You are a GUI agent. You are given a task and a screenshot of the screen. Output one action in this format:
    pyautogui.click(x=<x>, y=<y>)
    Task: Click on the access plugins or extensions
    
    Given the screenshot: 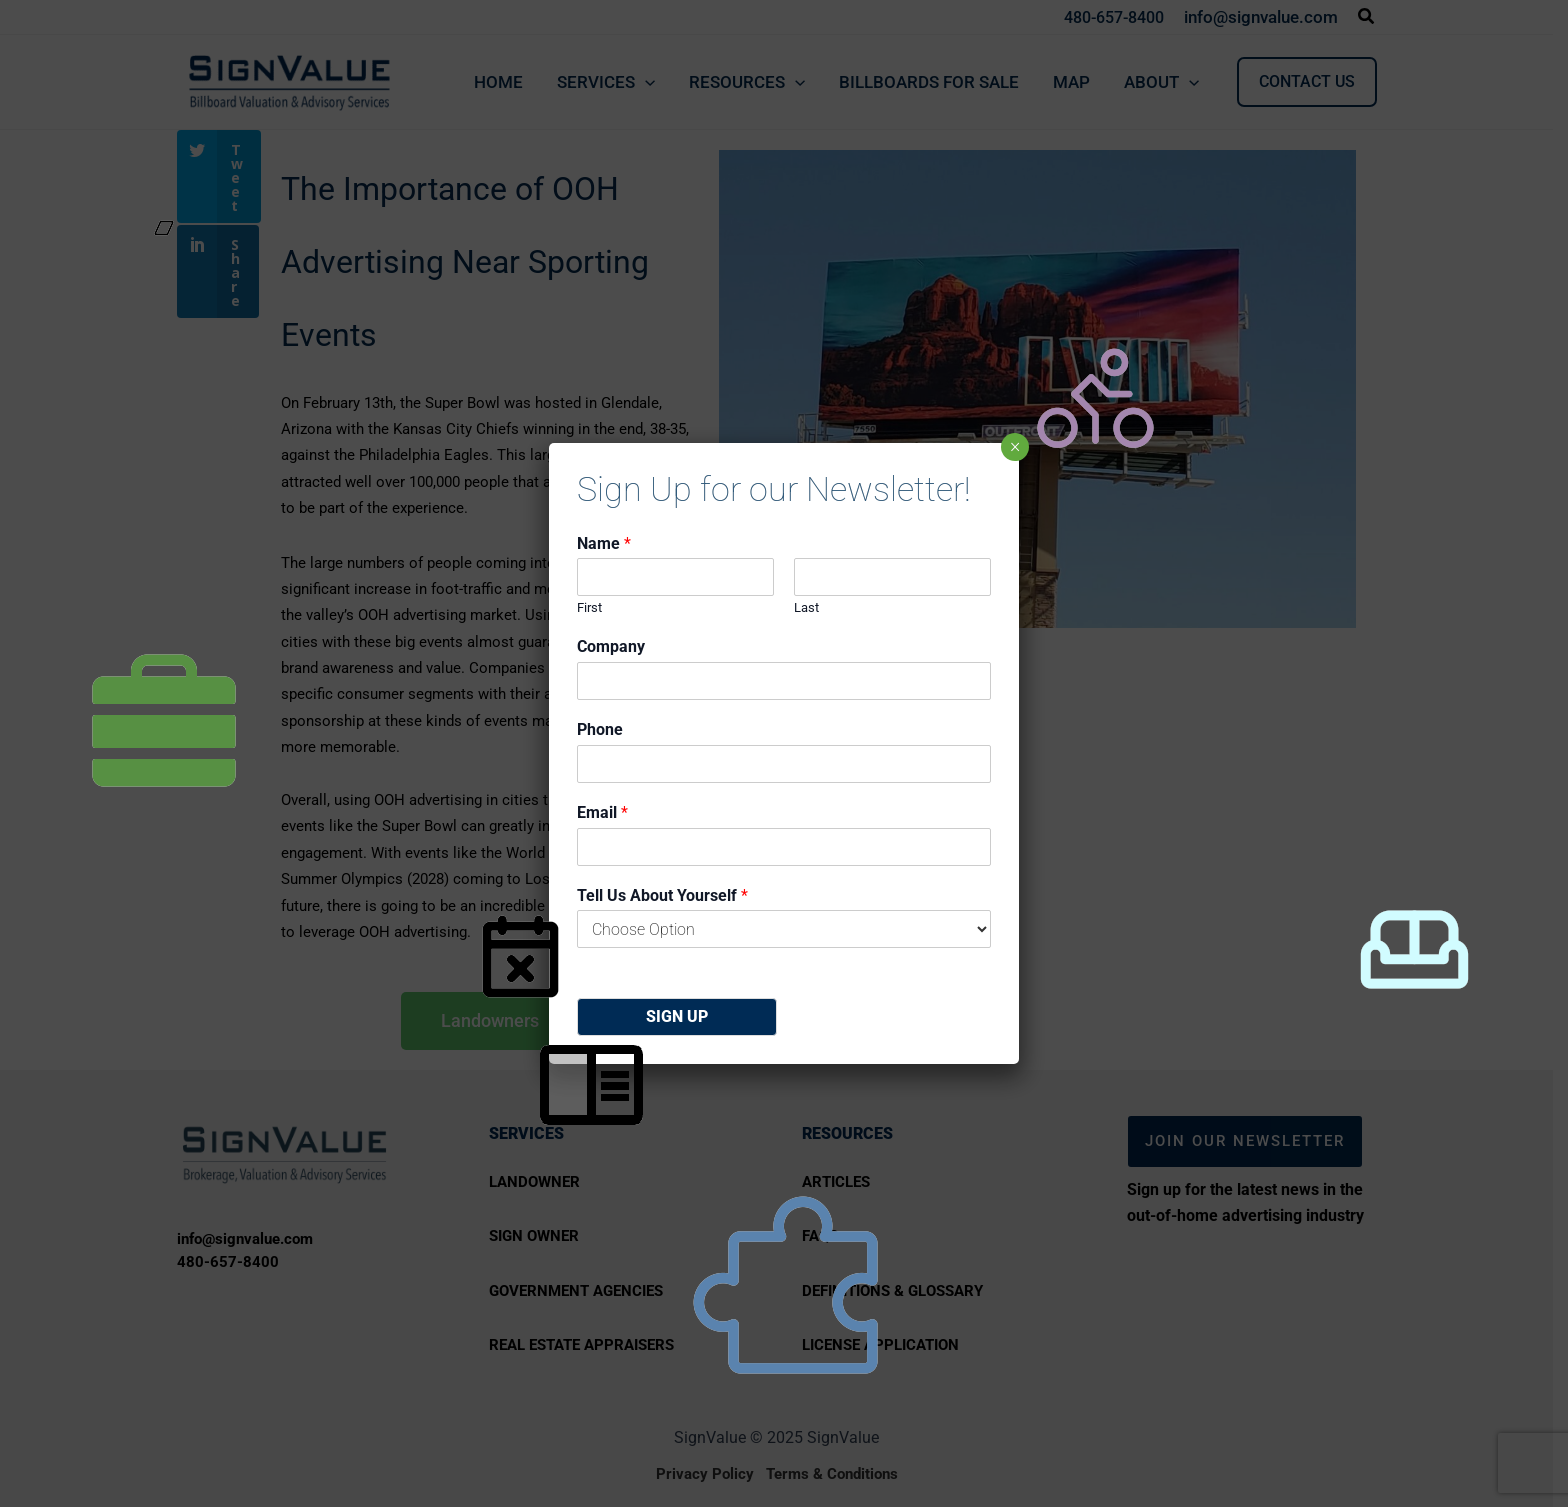 What is the action you would take?
    pyautogui.click(x=796, y=1292)
    